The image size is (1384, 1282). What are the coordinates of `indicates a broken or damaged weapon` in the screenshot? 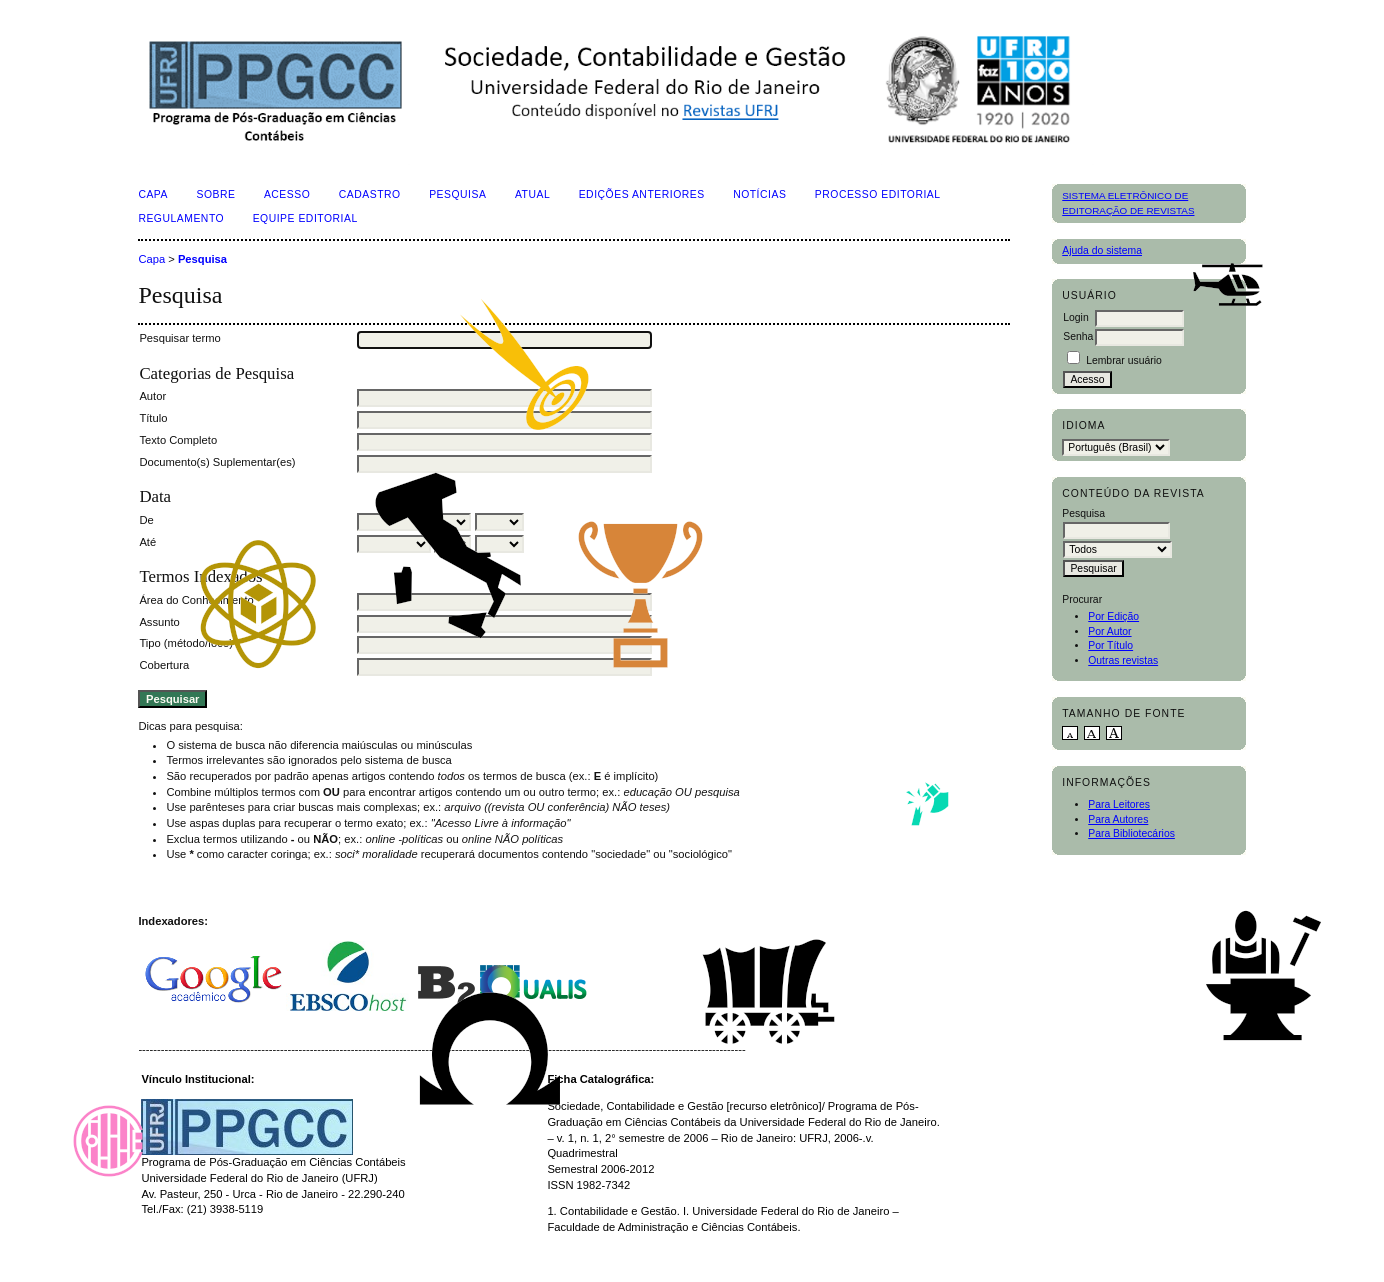 It's located at (926, 803).